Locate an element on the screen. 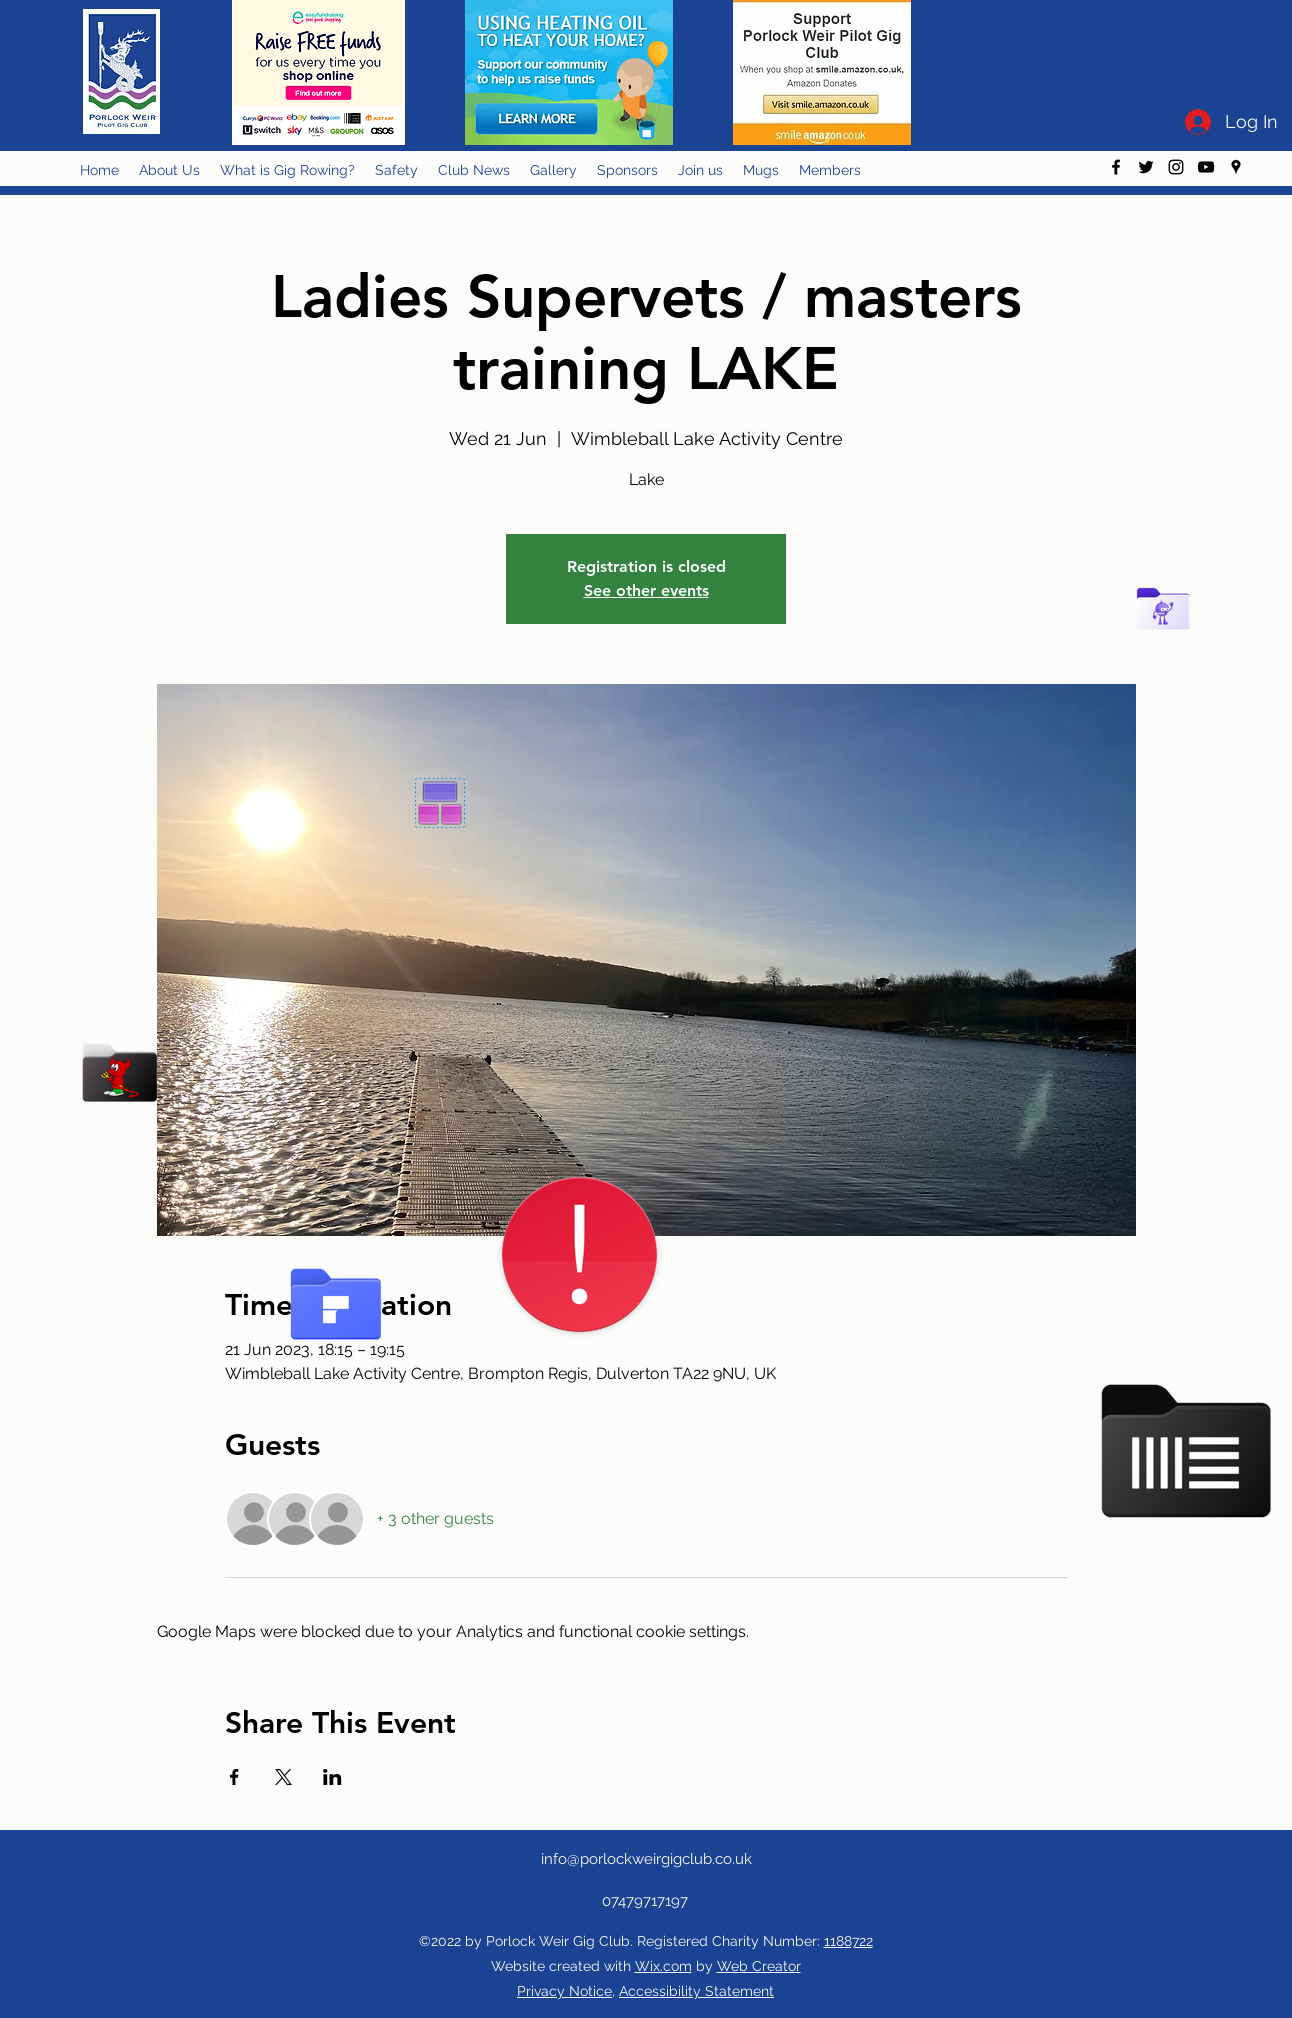 This screenshot has width=1292, height=2018. open BSD-related files or projects is located at coordinates (119, 1074).